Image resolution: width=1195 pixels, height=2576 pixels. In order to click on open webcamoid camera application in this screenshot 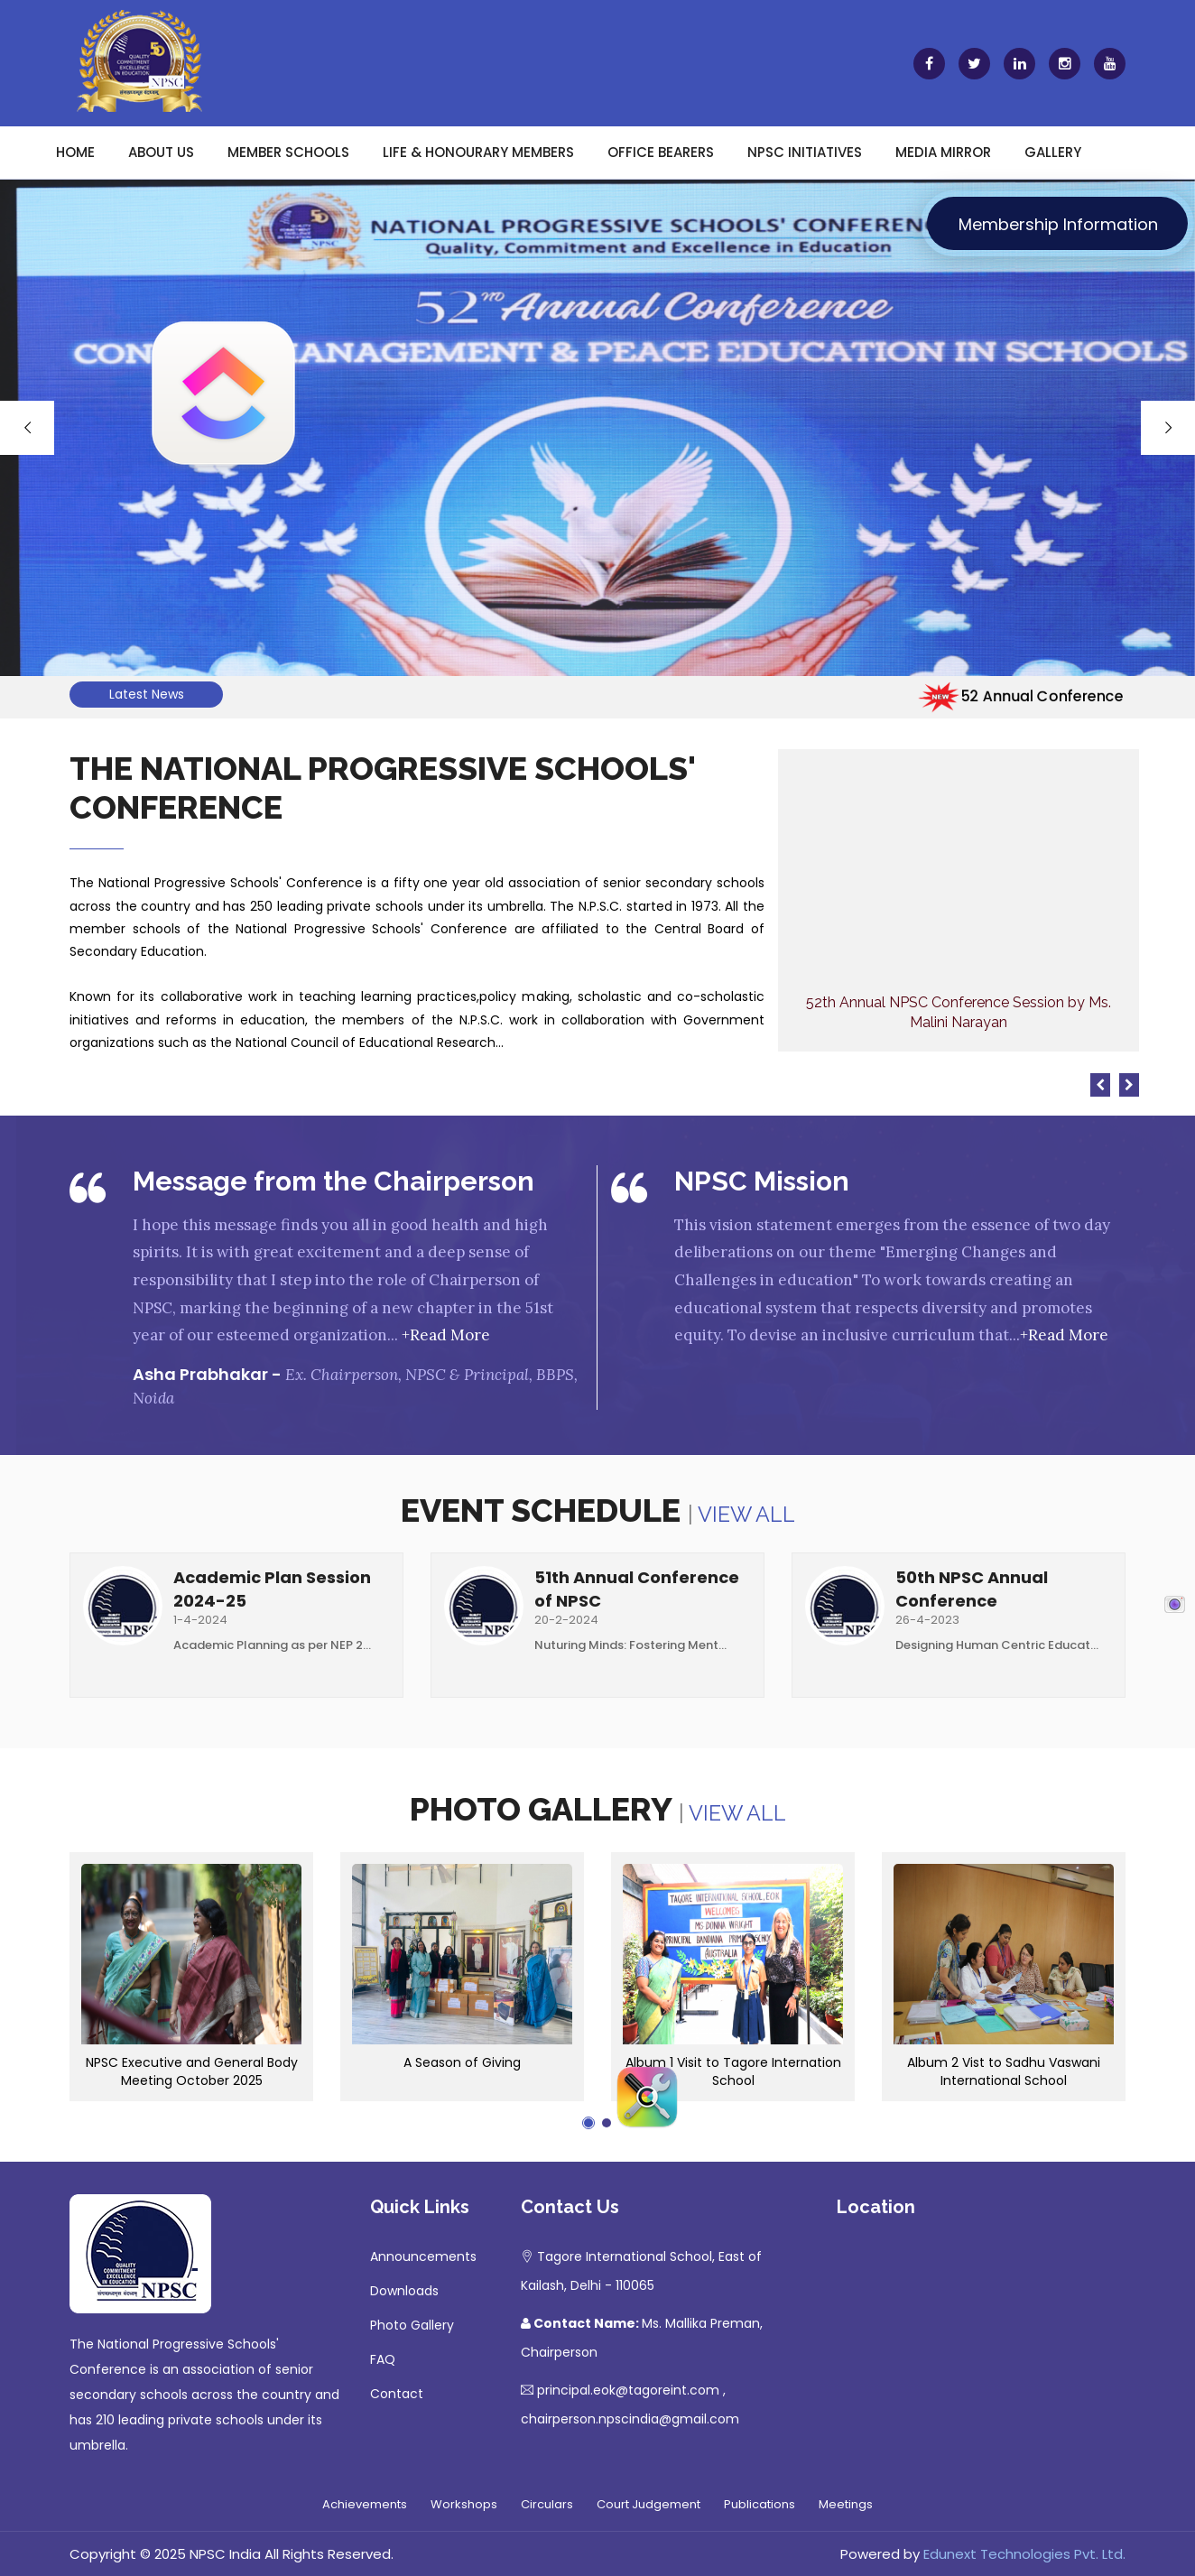, I will do `click(1174, 1604)`.